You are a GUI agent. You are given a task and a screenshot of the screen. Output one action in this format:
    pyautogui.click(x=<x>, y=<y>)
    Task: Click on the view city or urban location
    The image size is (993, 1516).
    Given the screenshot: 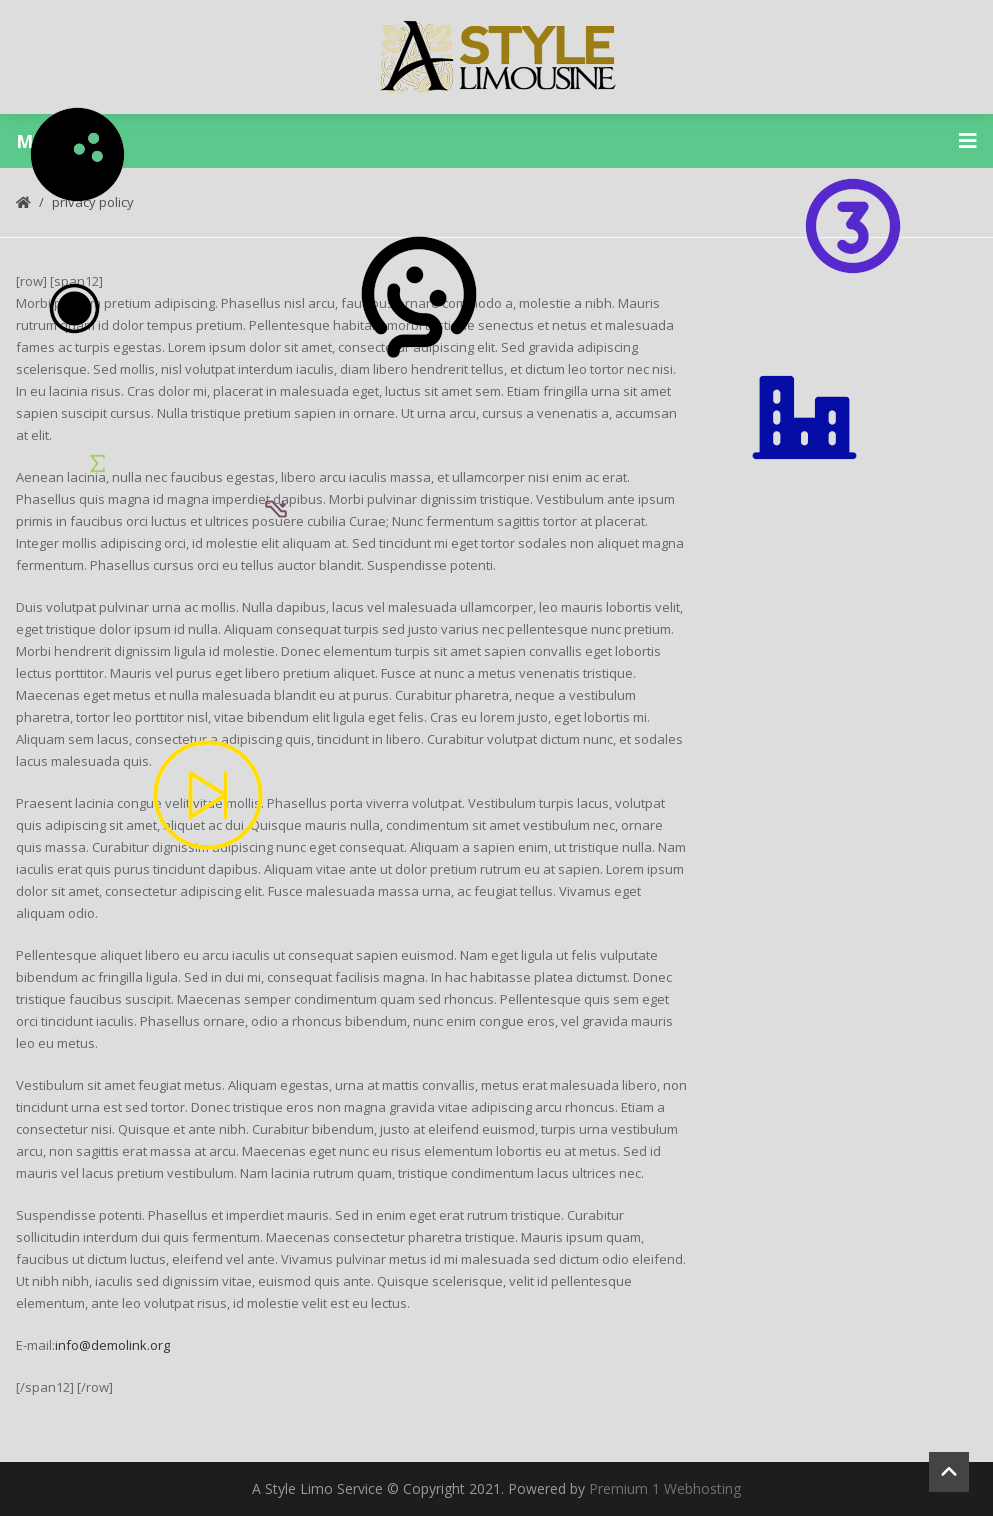 What is the action you would take?
    pyautogui.click(x=804, y=417)
    